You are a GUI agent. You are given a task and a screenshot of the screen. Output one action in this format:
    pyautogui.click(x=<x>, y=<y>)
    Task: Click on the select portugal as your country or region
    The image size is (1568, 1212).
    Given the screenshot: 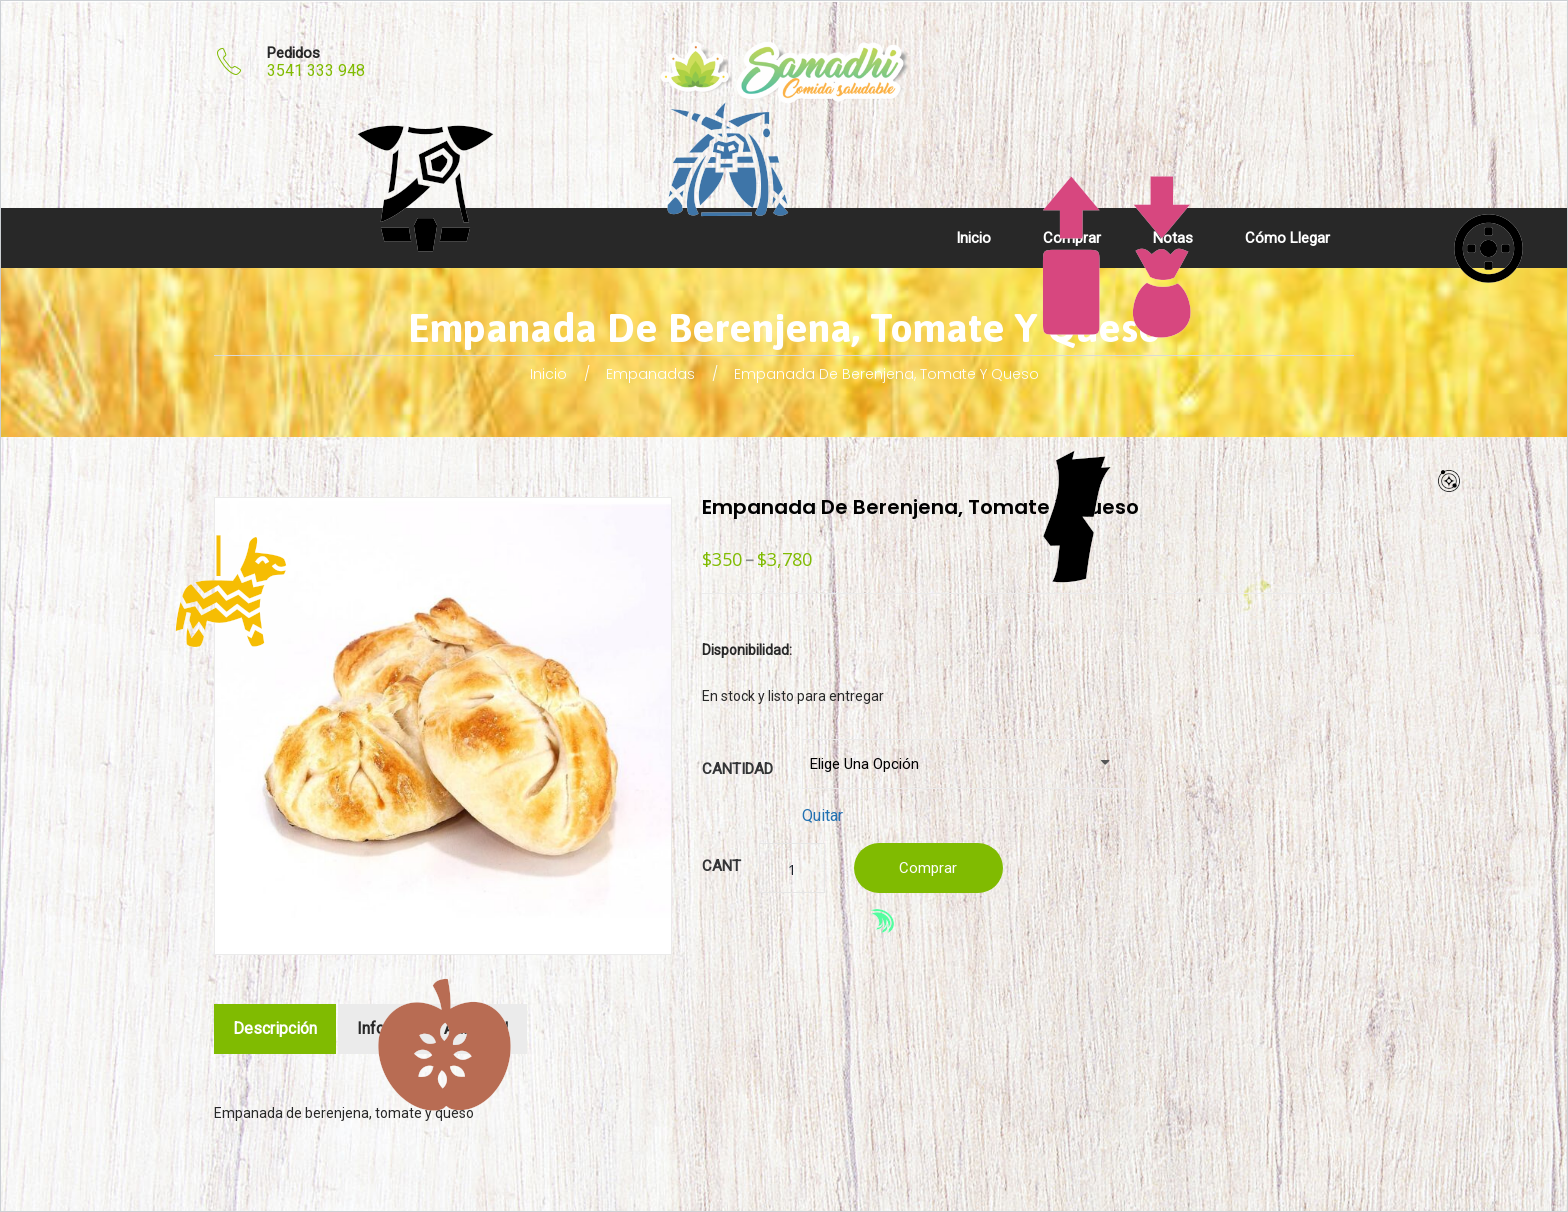 What is the action you would take?
    pyautogui.click(x=1076, y=516)
    